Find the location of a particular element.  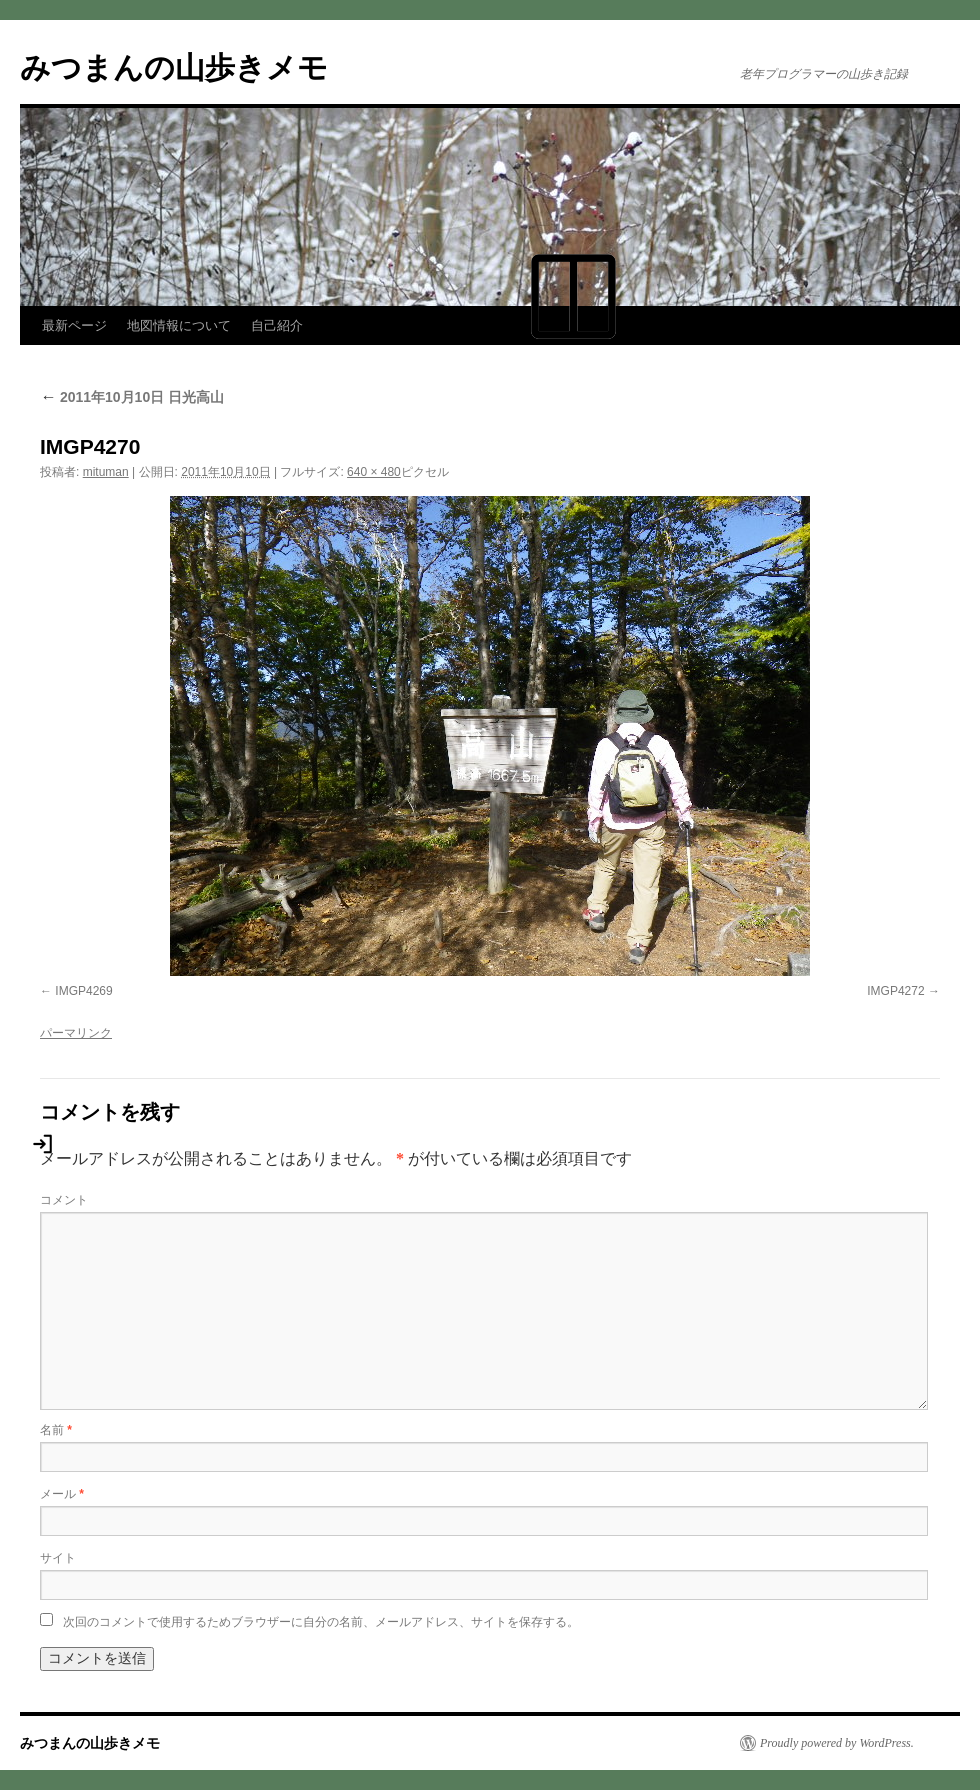

sign in to your account is located at coordinates (44, 1144).